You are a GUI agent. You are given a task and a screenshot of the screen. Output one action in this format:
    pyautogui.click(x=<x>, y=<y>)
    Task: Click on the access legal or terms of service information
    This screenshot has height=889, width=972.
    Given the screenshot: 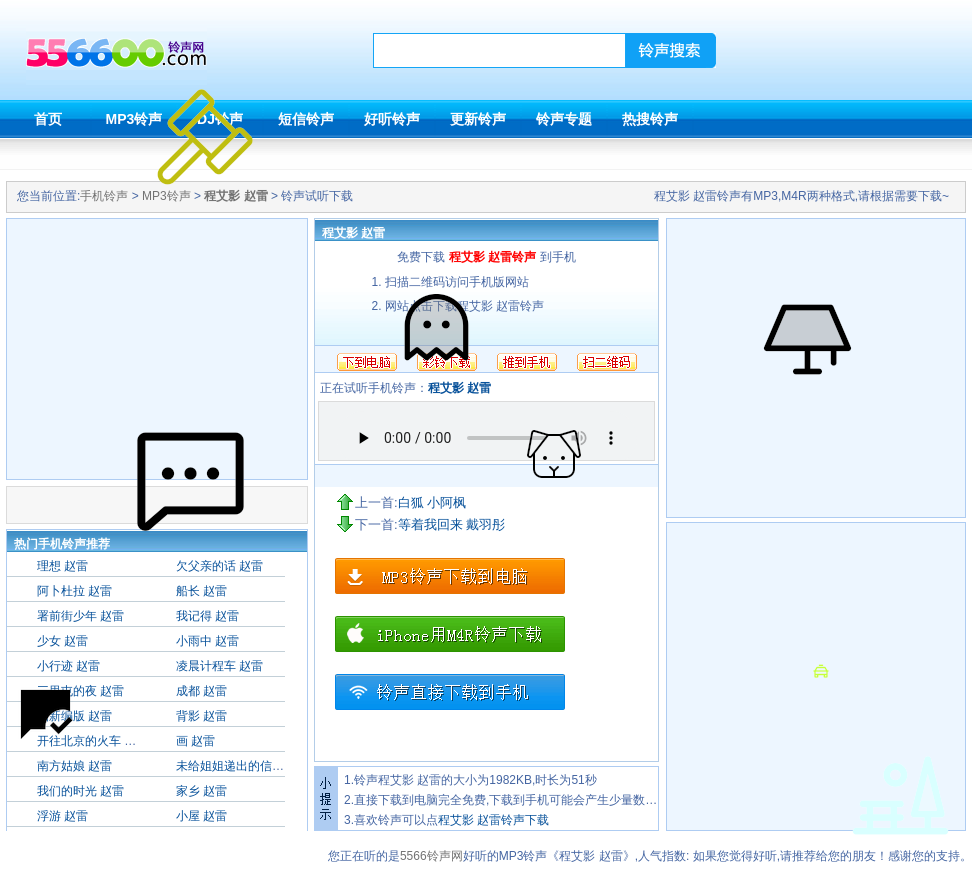 What is the action you would take?
    pyautogui.click(x=201, y=140)
    